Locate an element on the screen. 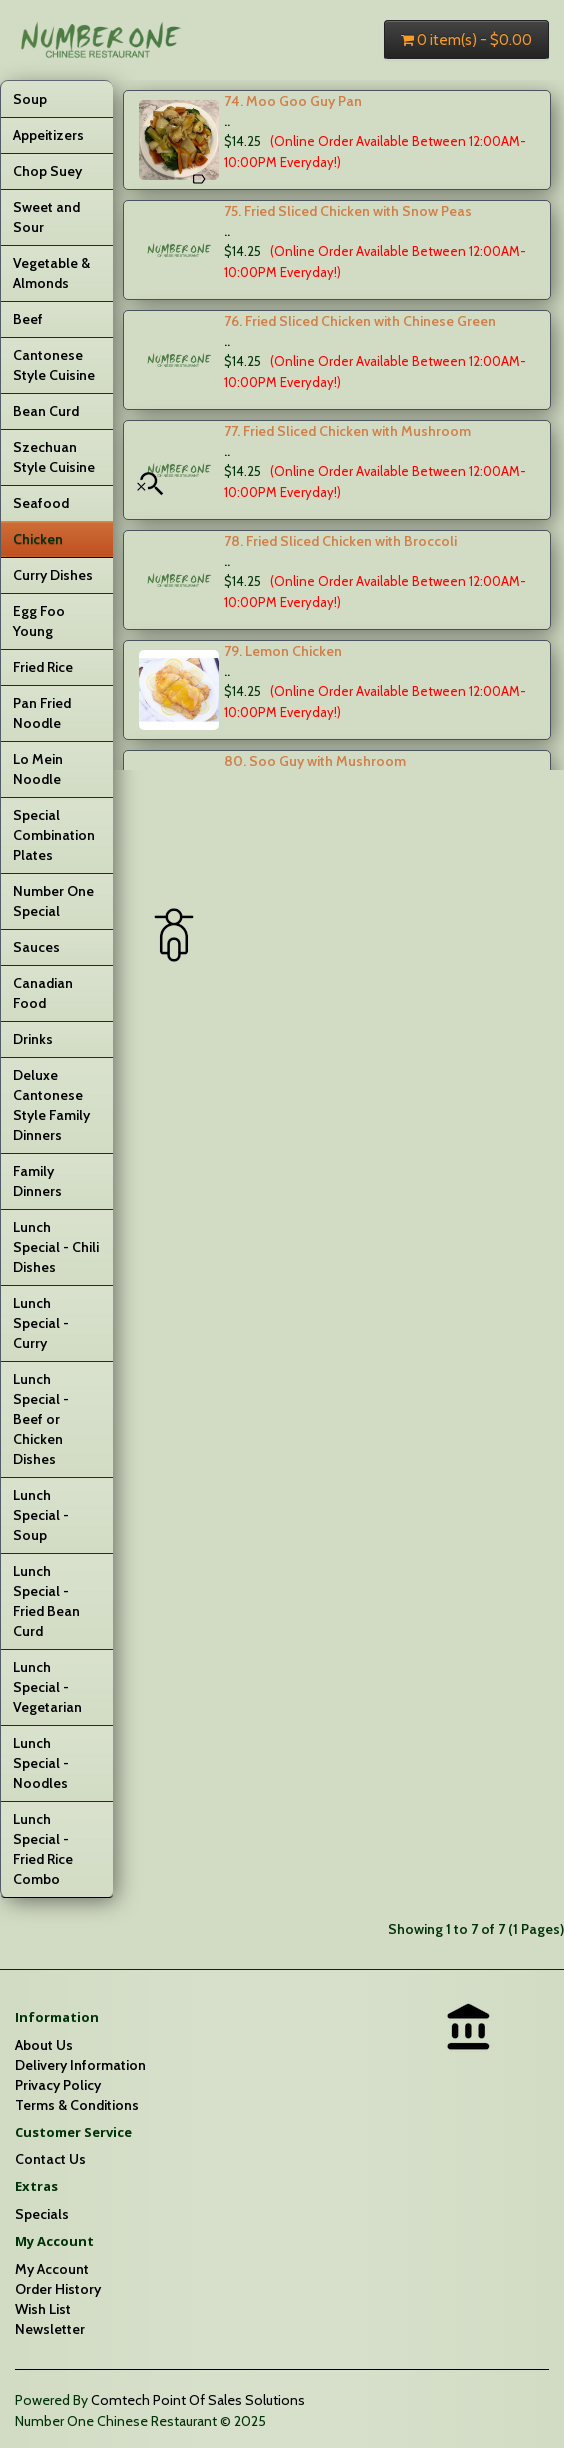  add a label or tag to an item is located at coordinates (199, 179).